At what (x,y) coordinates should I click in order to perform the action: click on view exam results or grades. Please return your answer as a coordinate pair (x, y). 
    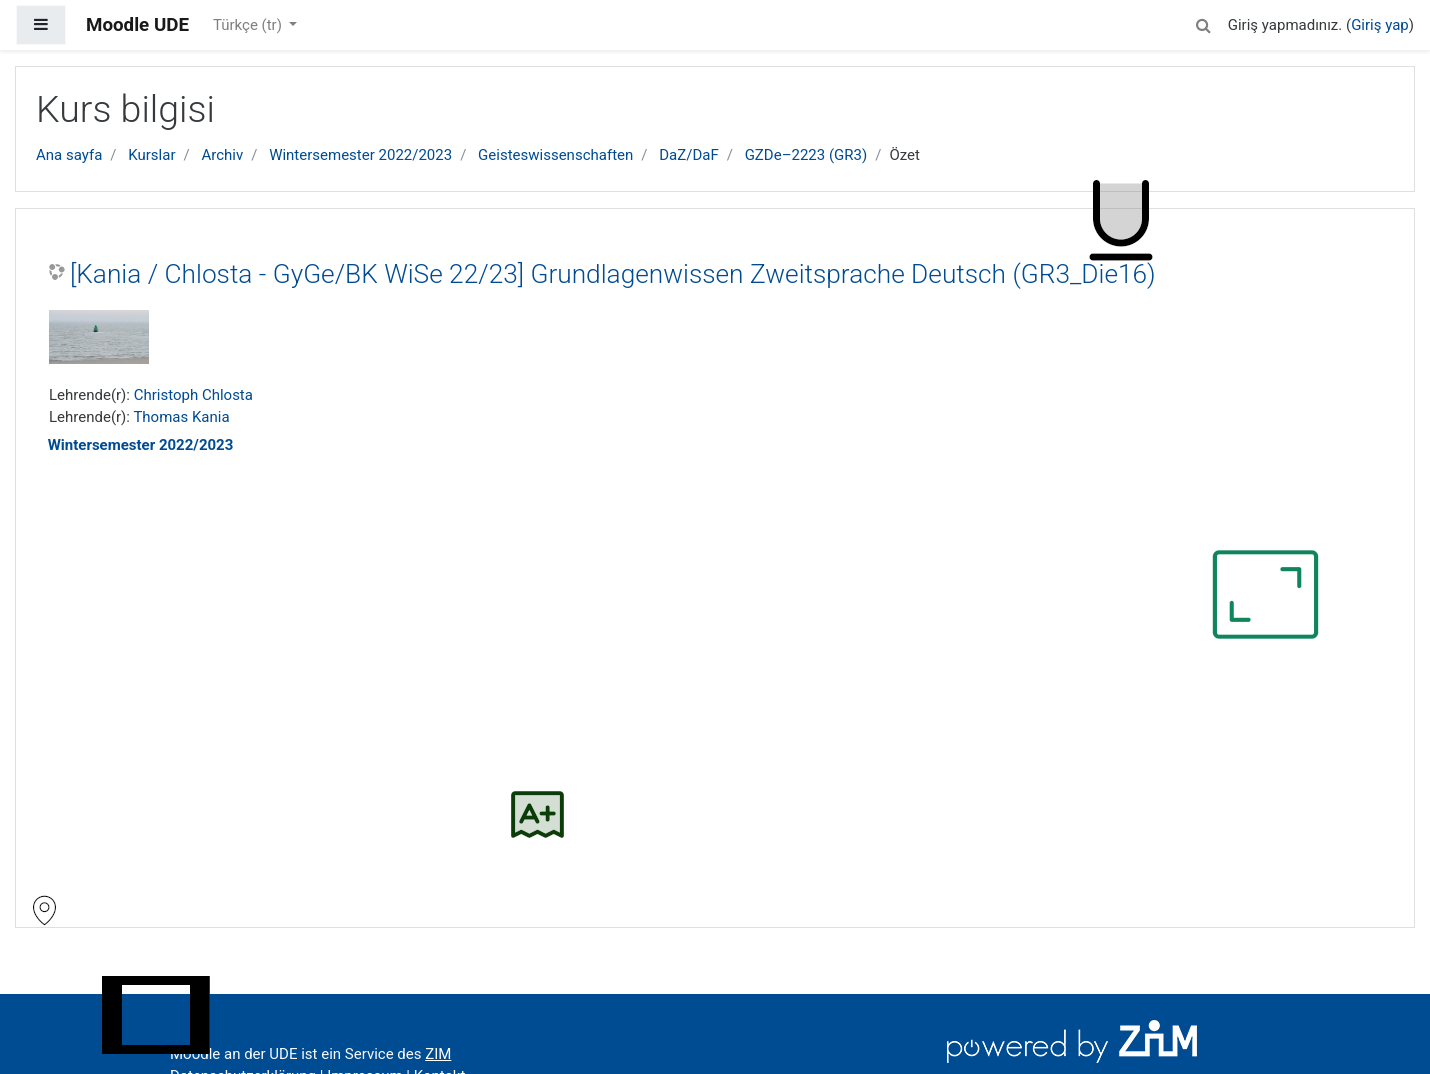
    Looking at the image, I should click on (537, 813).